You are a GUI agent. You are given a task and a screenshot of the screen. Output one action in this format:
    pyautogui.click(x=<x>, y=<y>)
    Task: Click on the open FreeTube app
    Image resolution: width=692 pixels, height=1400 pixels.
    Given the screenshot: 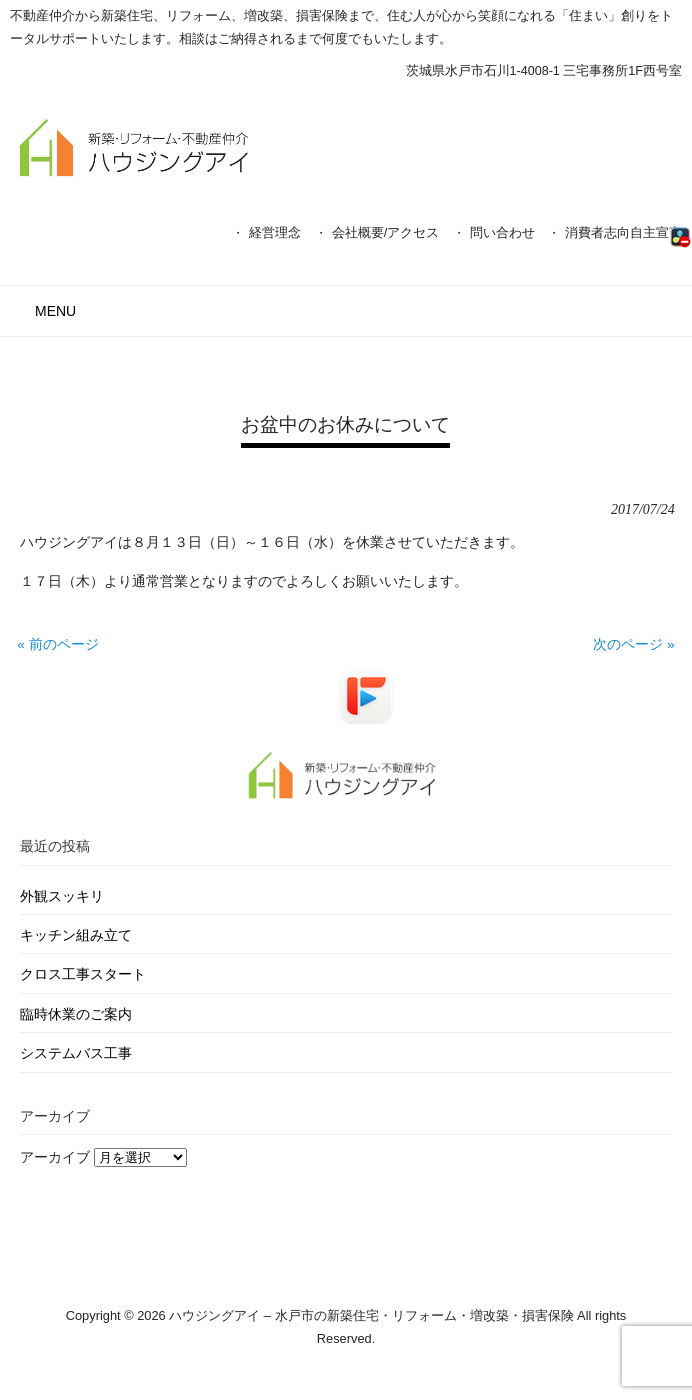 What is the action you would take?
    pyautogui.click(x=366, y=696)
    